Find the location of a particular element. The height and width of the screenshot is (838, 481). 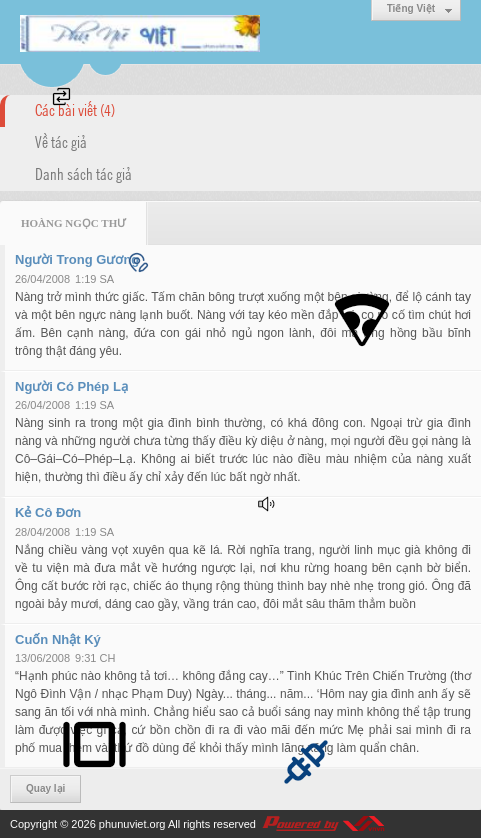

adjust volume to high is located at coordinates (266, 504).